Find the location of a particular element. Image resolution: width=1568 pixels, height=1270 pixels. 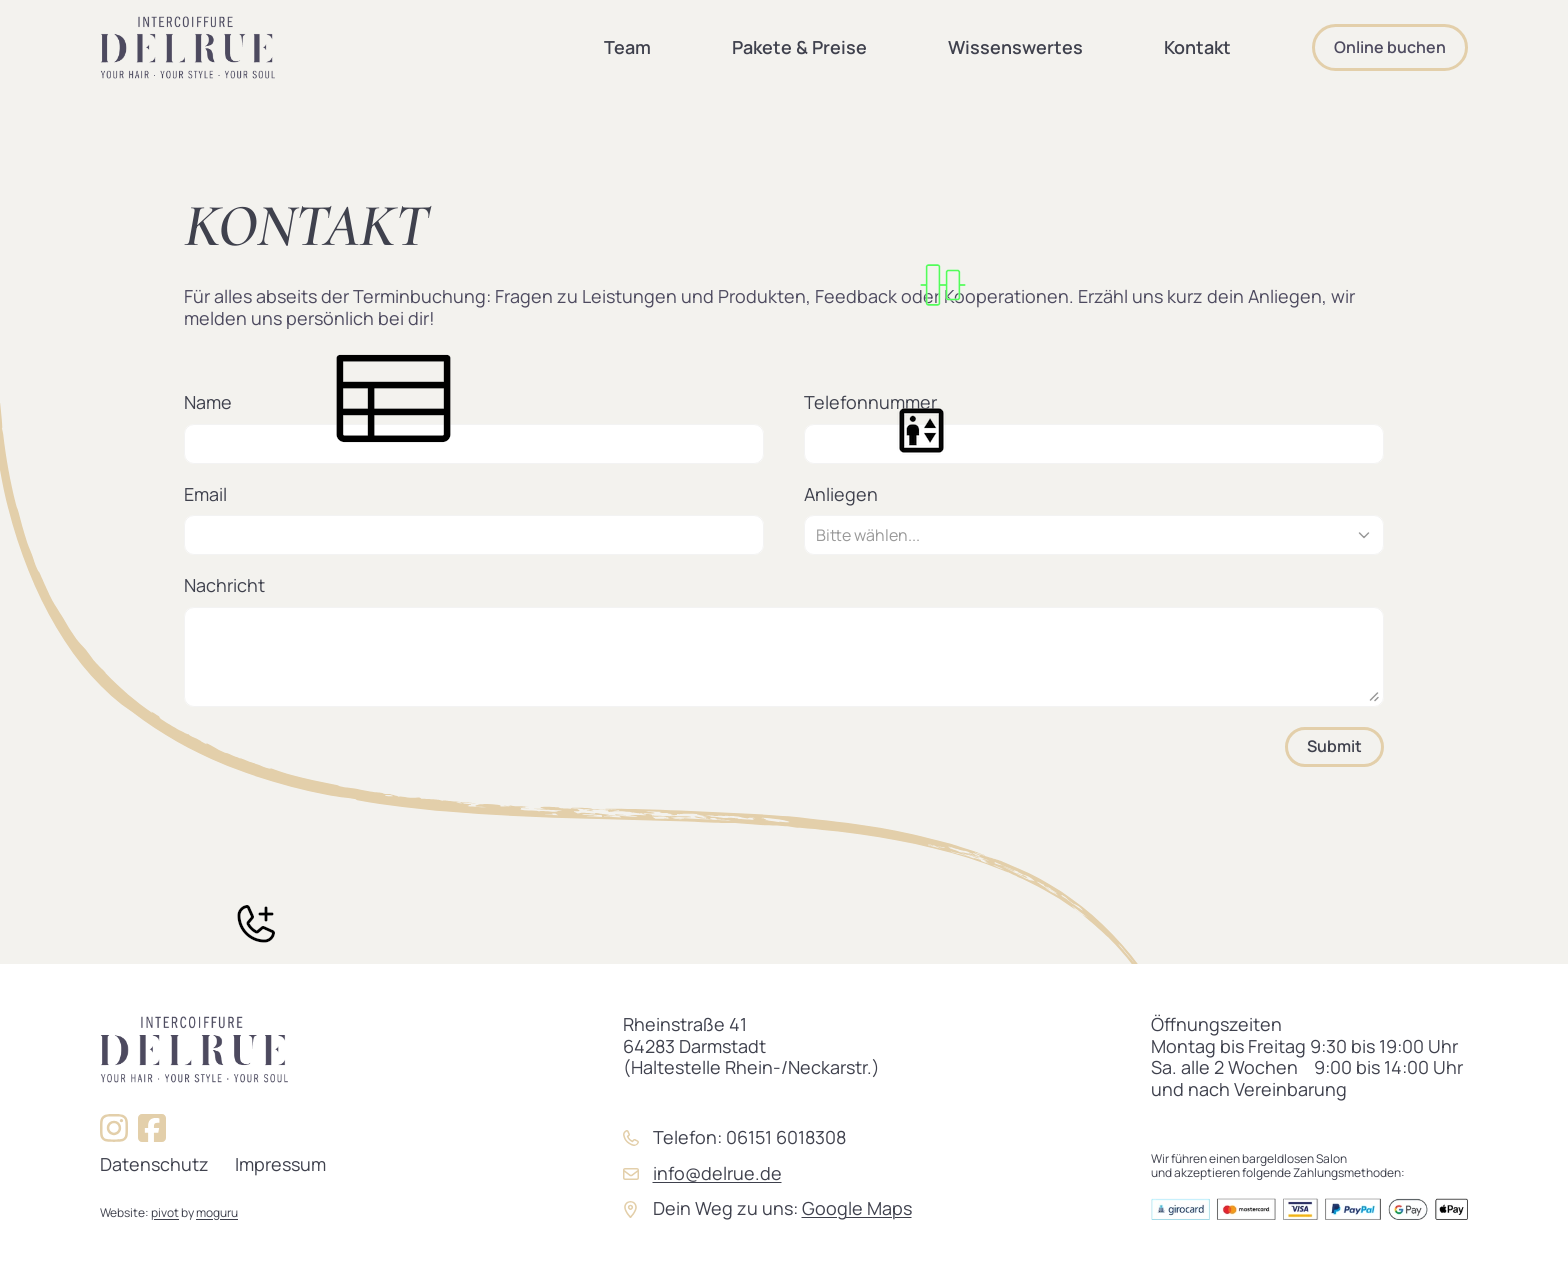

align selected objects to vertical center is located at coordinates (943, 285).